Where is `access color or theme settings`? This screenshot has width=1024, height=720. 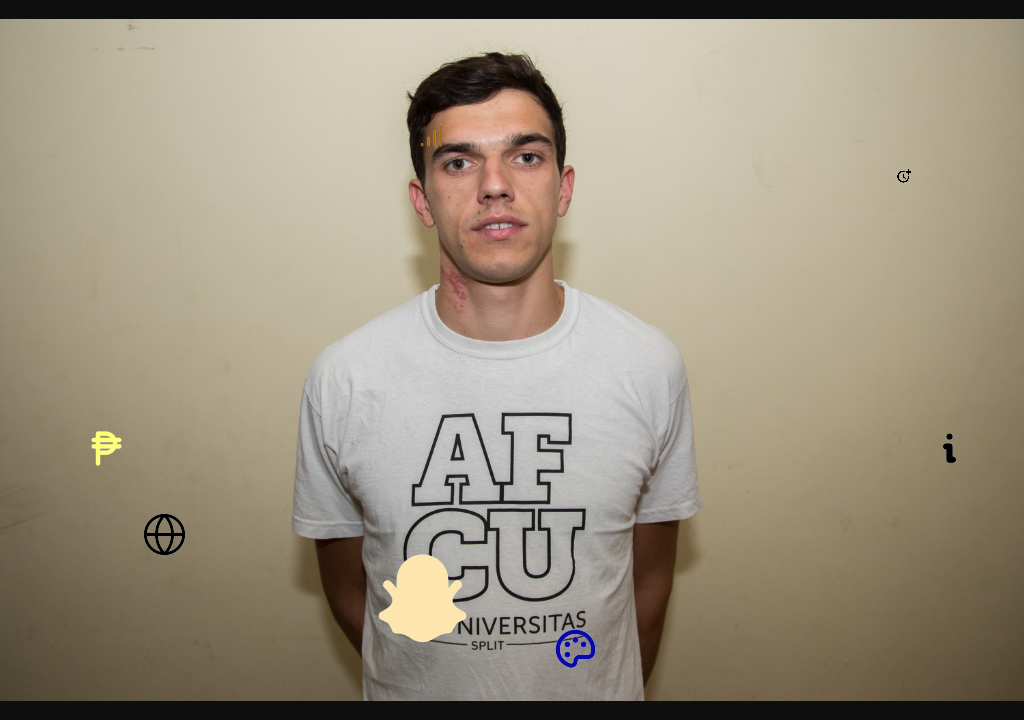 access color or theme settings is located at coordinates (575, 649).